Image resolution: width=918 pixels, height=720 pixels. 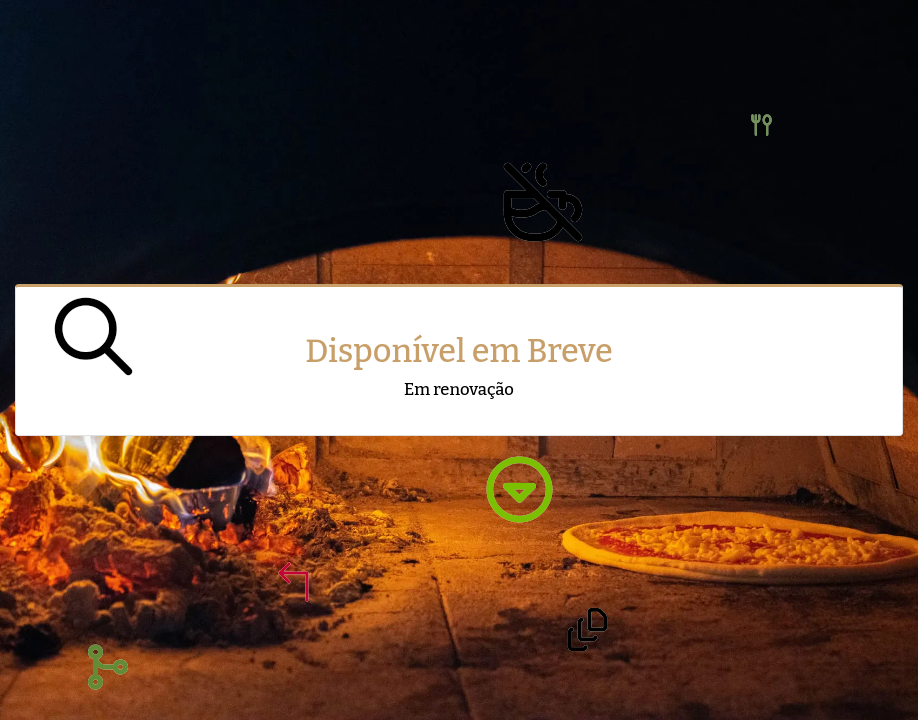 What do you see at coordinates (108, 667) in the screenshot?
I see `merge branches in version control` at bounding box center [108, 667].